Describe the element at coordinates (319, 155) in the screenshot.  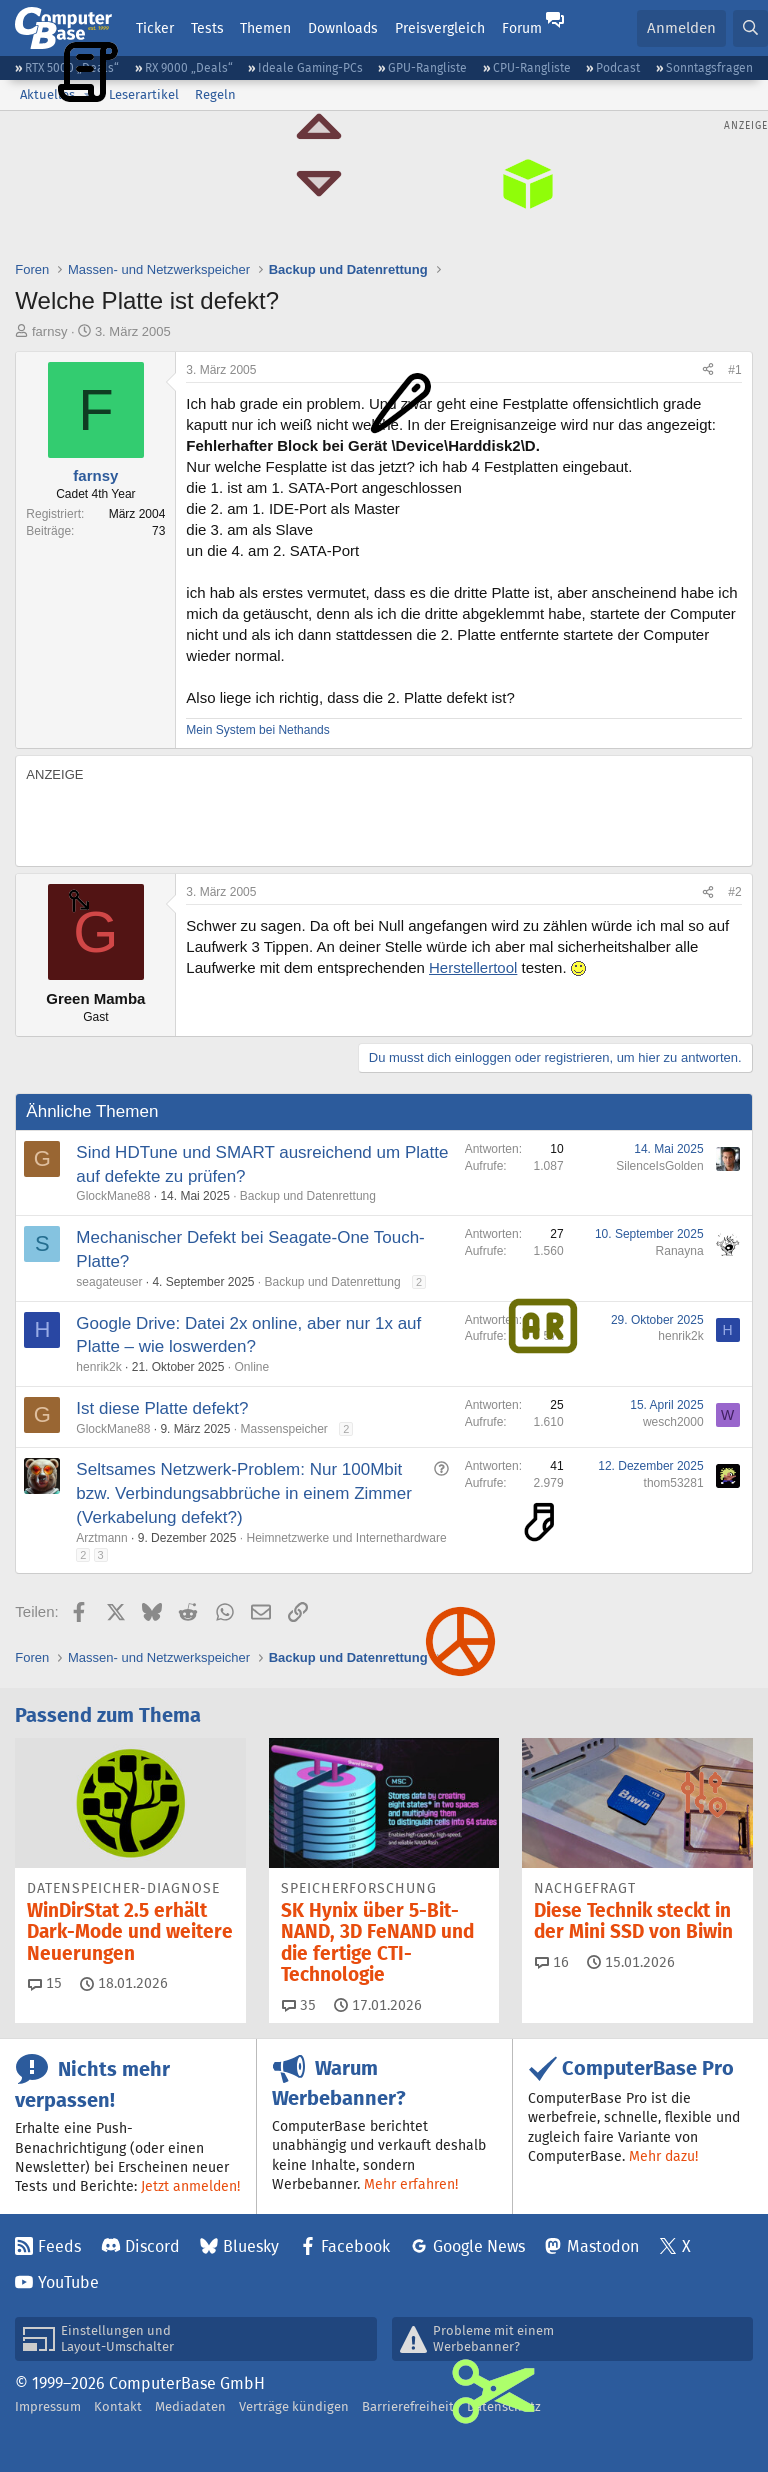
I see `expand or collapse a dropdown menu` at that location.